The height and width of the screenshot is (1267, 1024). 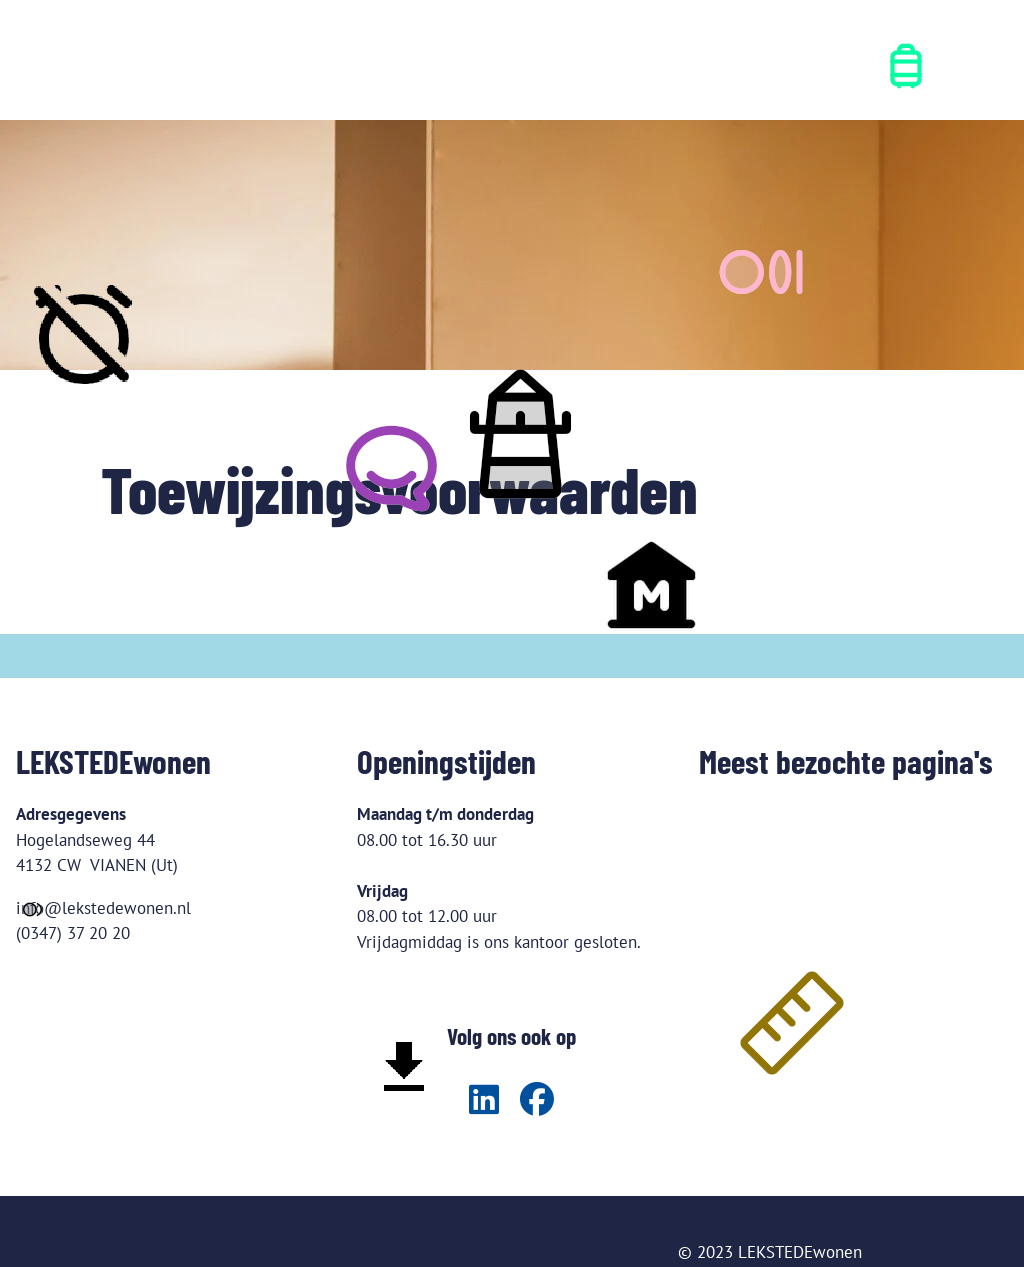 I want to click on access guidance or navigation features, so click(x=520, y=438).